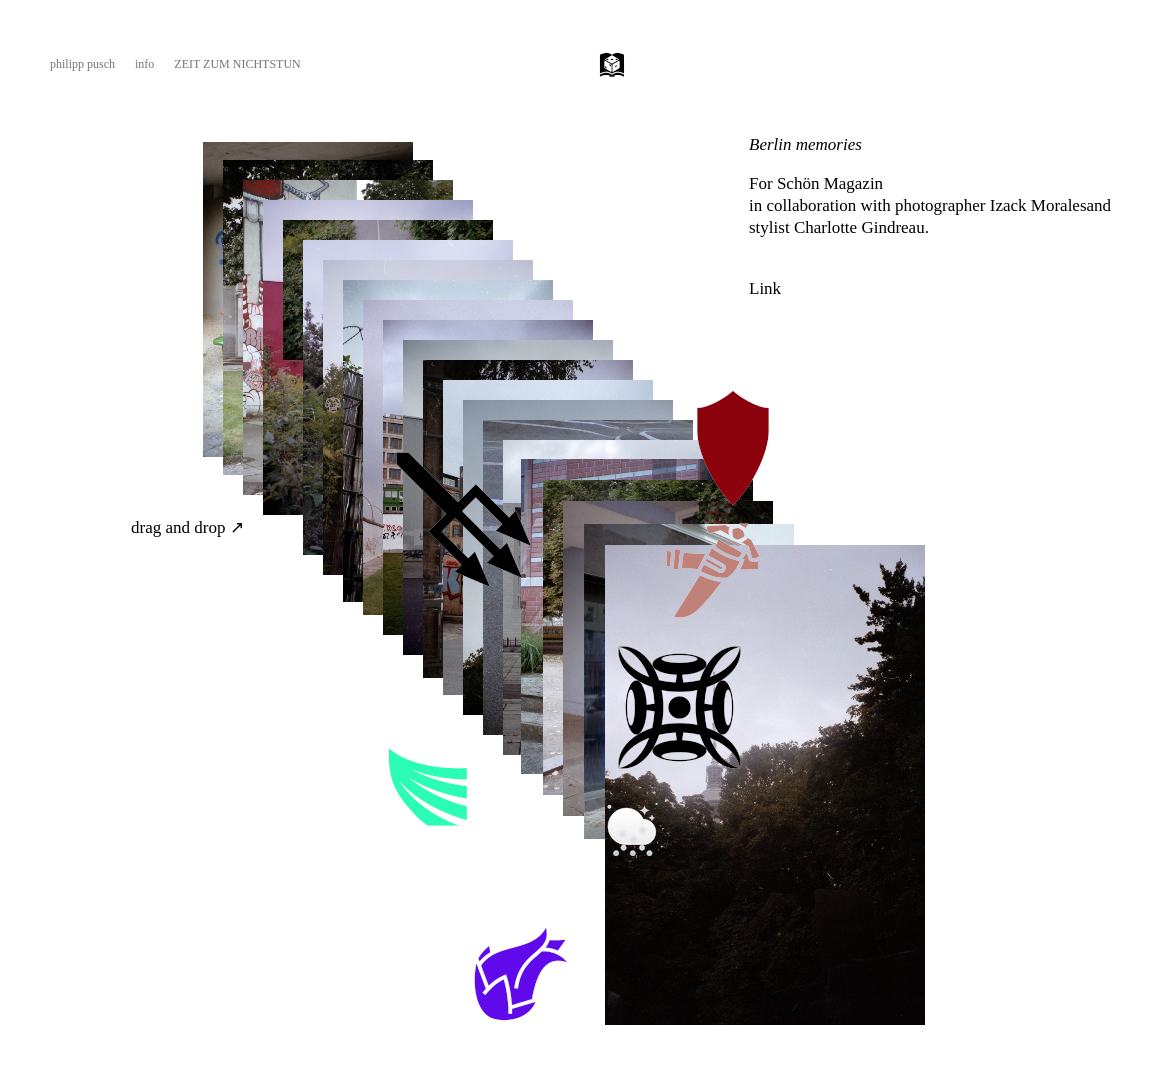 The width and height of the screenshot is (1159, 1087). I want to click on equip chainmail armor, so click(333, 405).